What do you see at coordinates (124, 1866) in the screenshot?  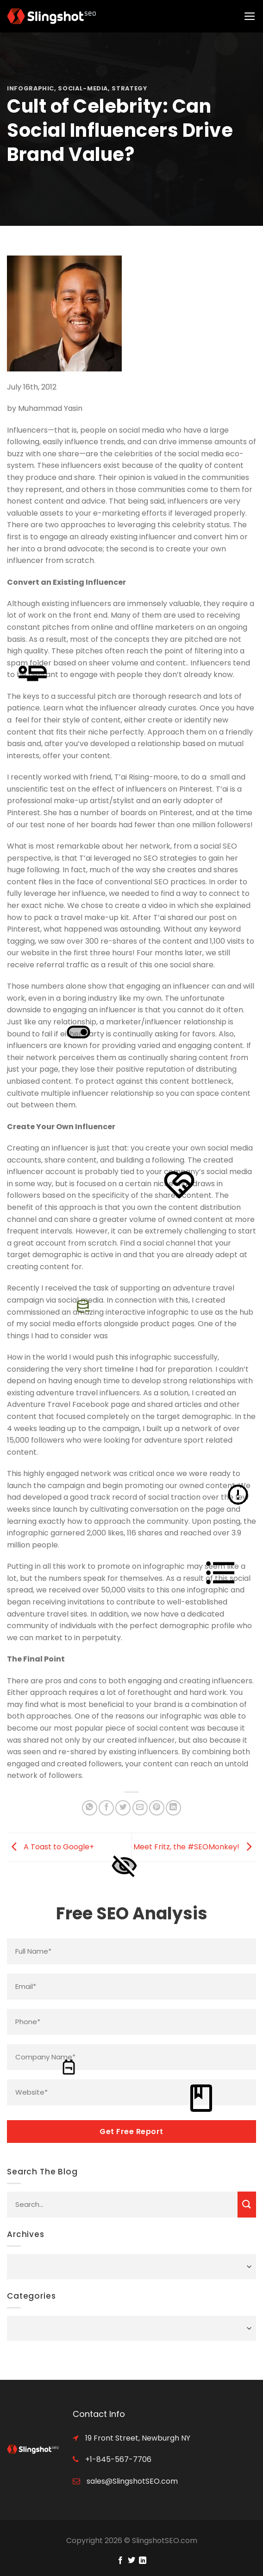 I see `hide password or sensitive content` at bounding box center [124, 1866].